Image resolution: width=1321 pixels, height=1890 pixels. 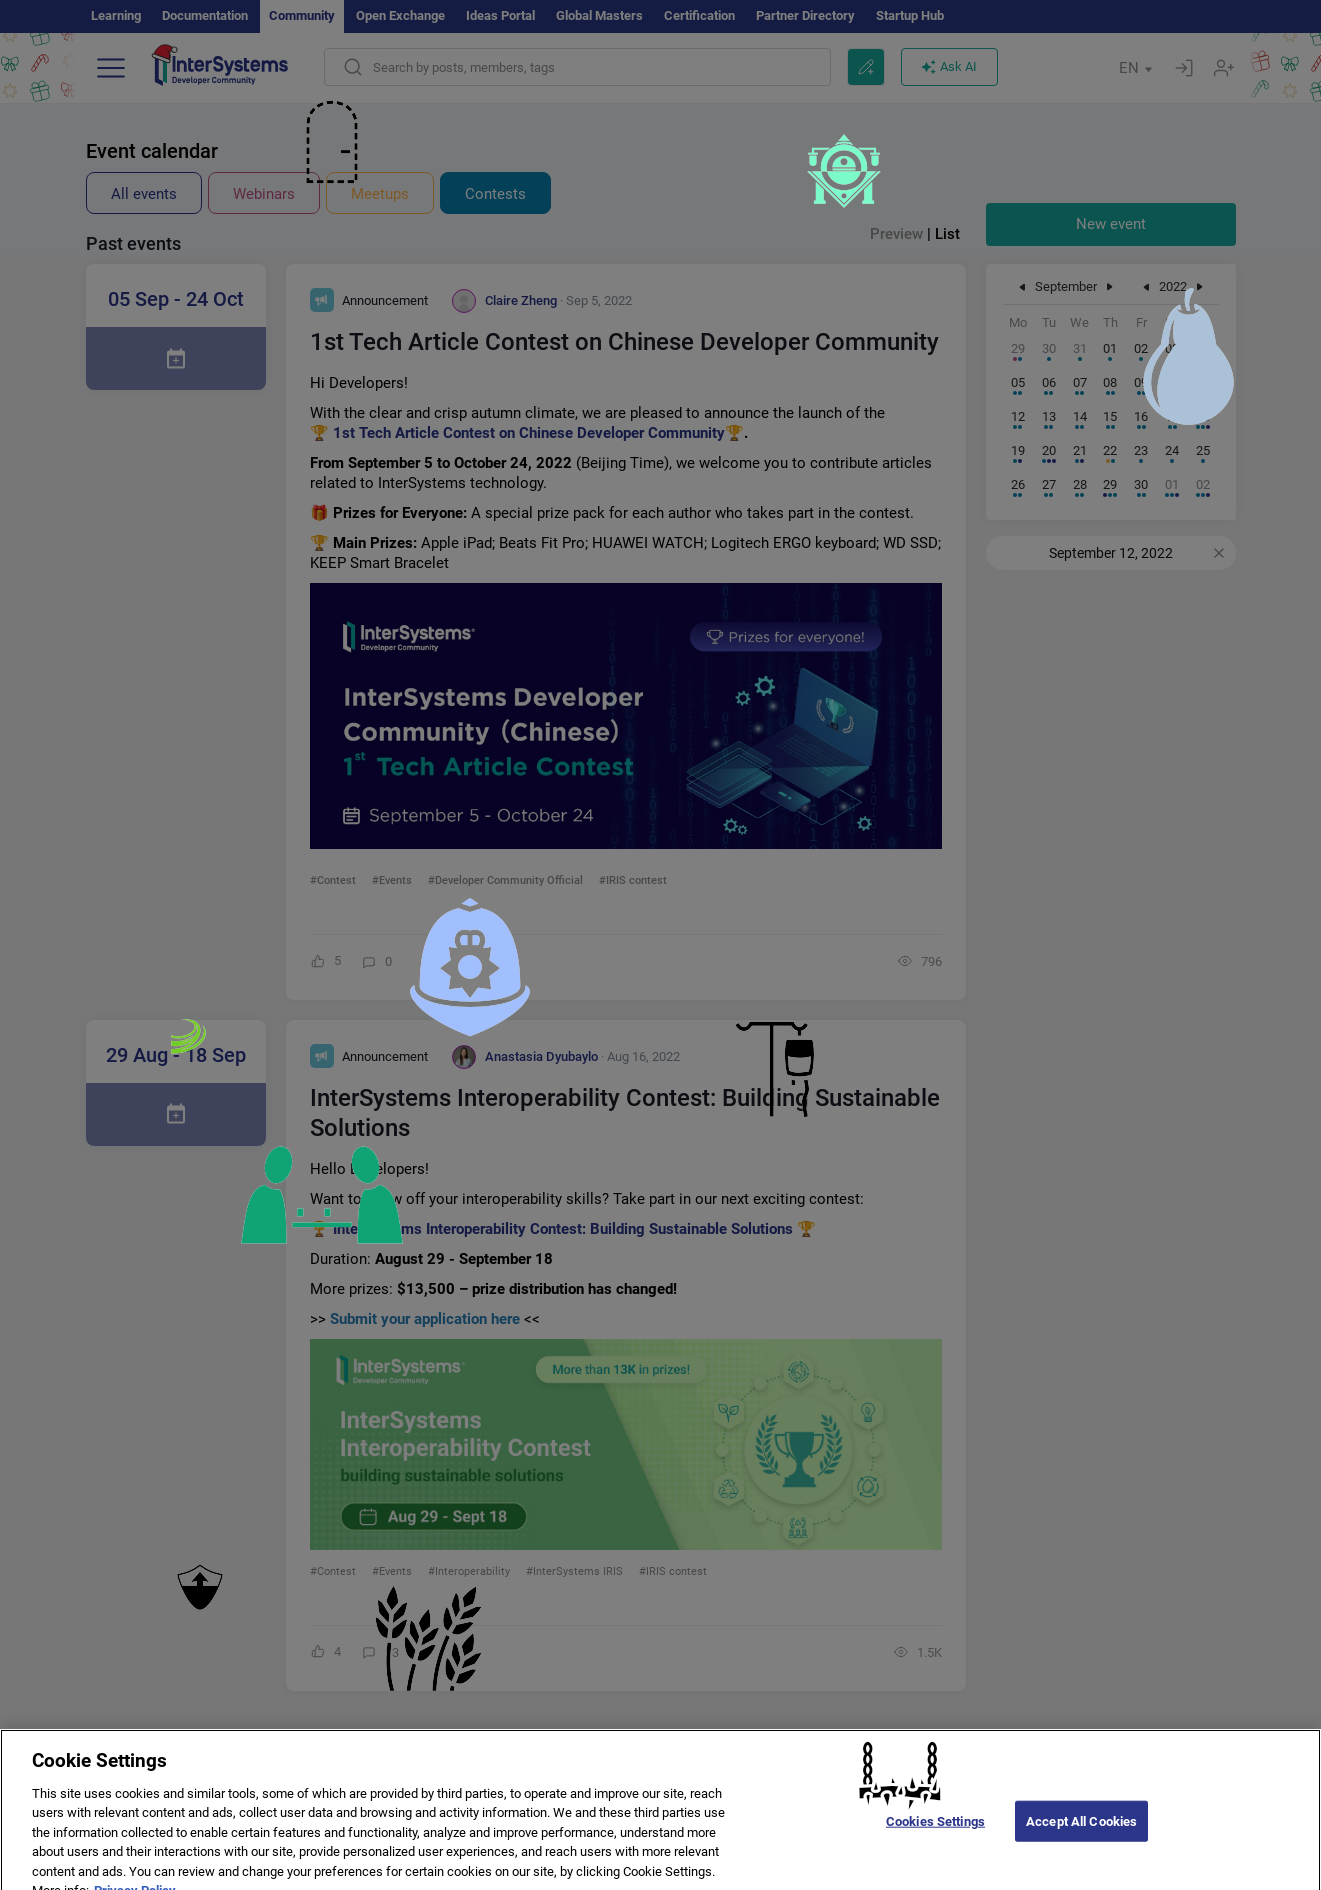 I want to click on select custodian or guard character class, so click(x=470, y=967).